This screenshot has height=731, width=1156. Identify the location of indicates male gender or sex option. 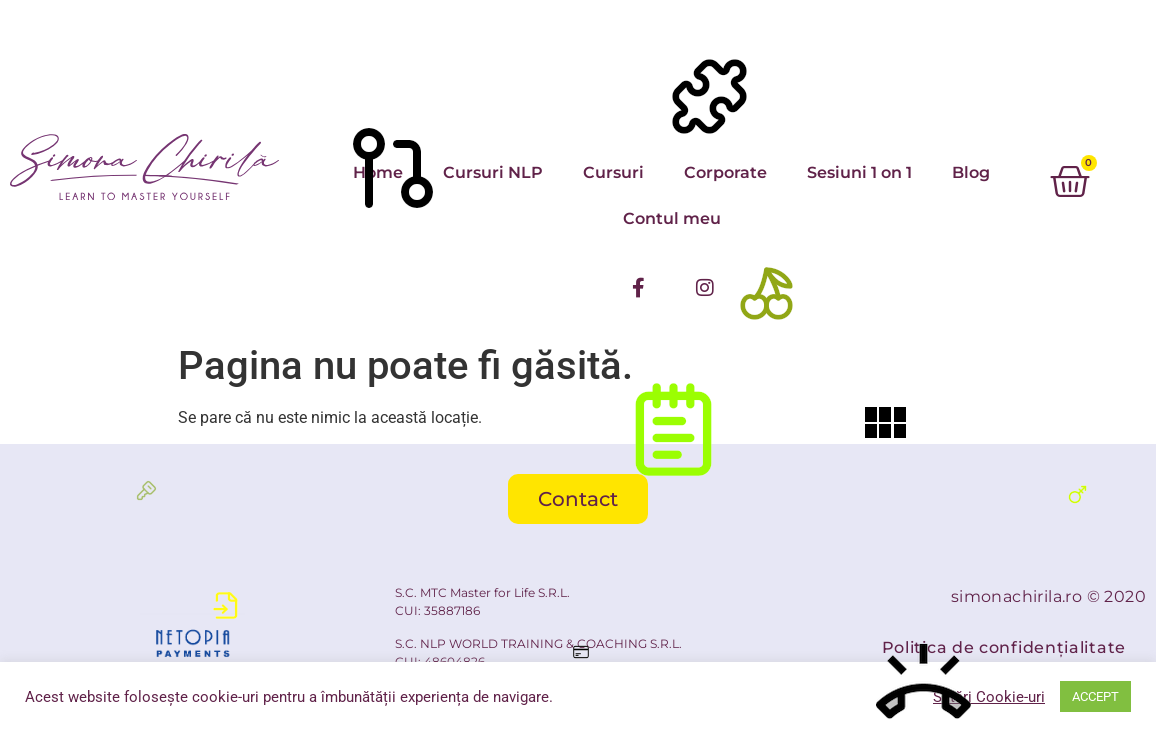
(1077, 494).